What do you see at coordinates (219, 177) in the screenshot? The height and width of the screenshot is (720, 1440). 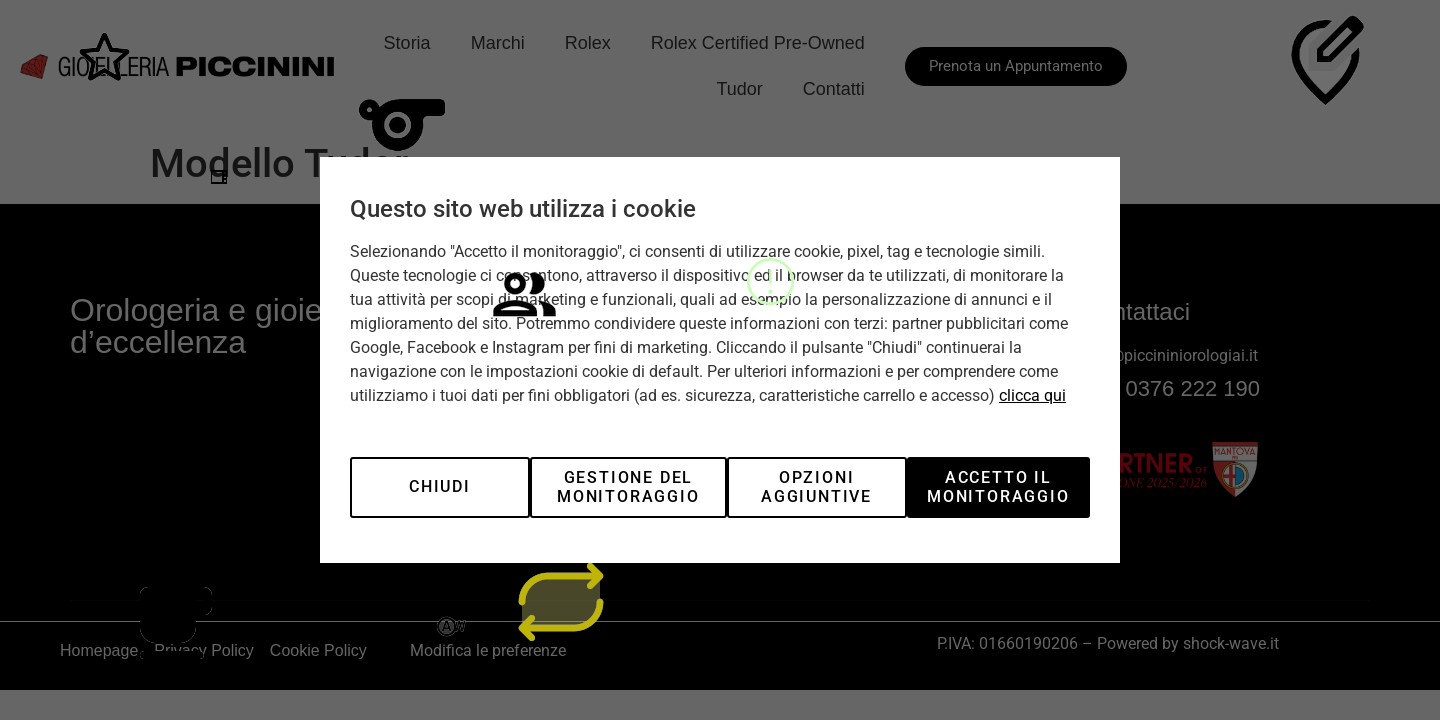 I see `toggle sidebar panel visibility` at bounding box center [219, 177].